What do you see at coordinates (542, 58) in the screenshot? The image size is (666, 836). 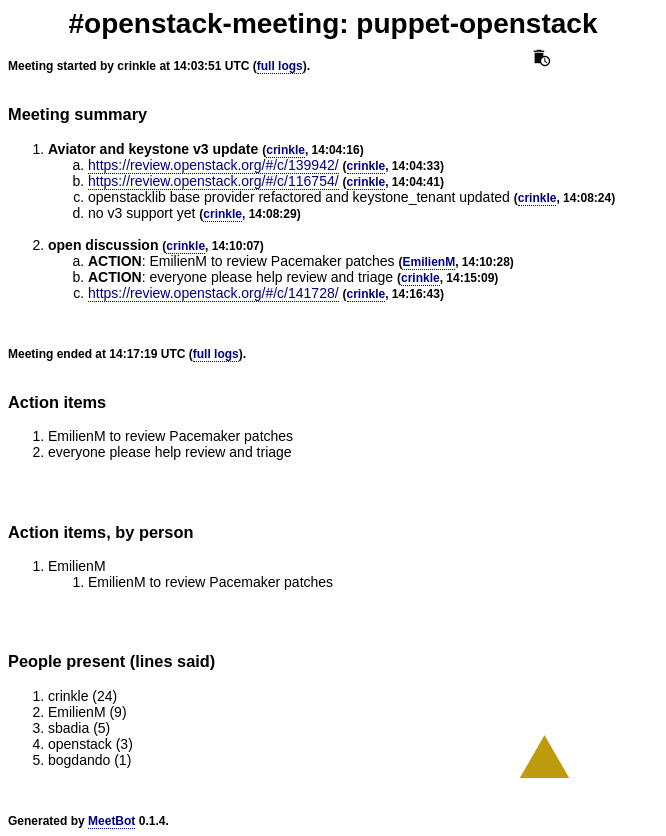 I see `set items to automatically delete after a time period` at bounding box center [542, 58].